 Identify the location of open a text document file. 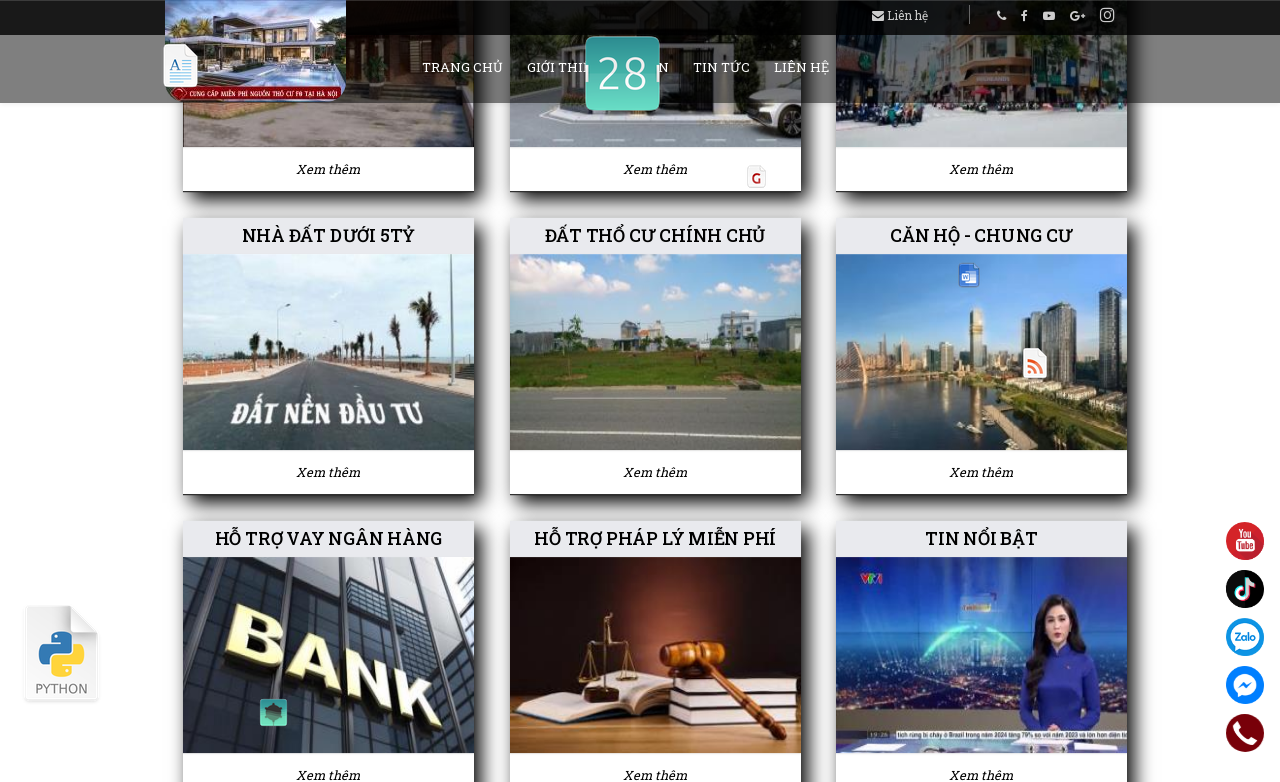
(180, 65).